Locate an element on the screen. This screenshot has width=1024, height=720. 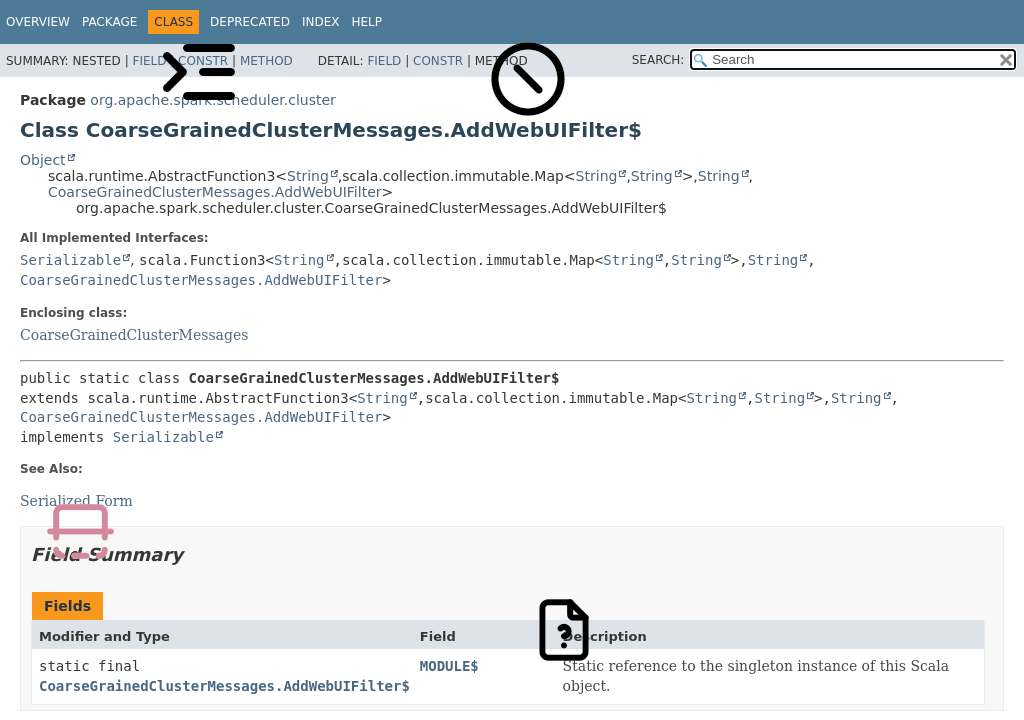
unknown or unrecognized file type is located at coordinates (564, 630).